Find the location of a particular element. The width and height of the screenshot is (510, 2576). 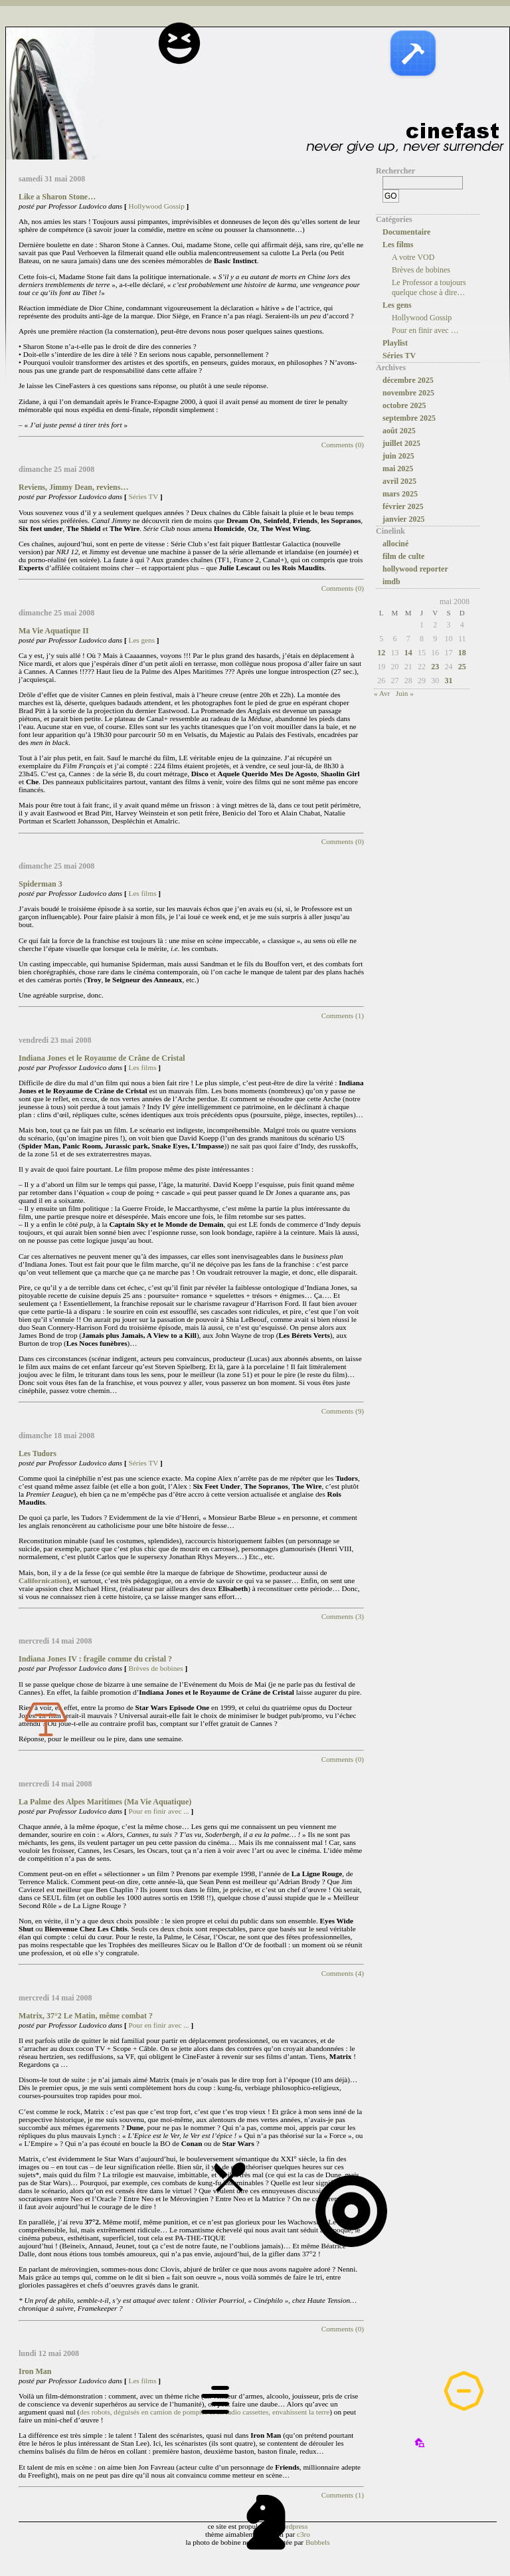

play chess or access chess game is located at coordinates (266, 2523).